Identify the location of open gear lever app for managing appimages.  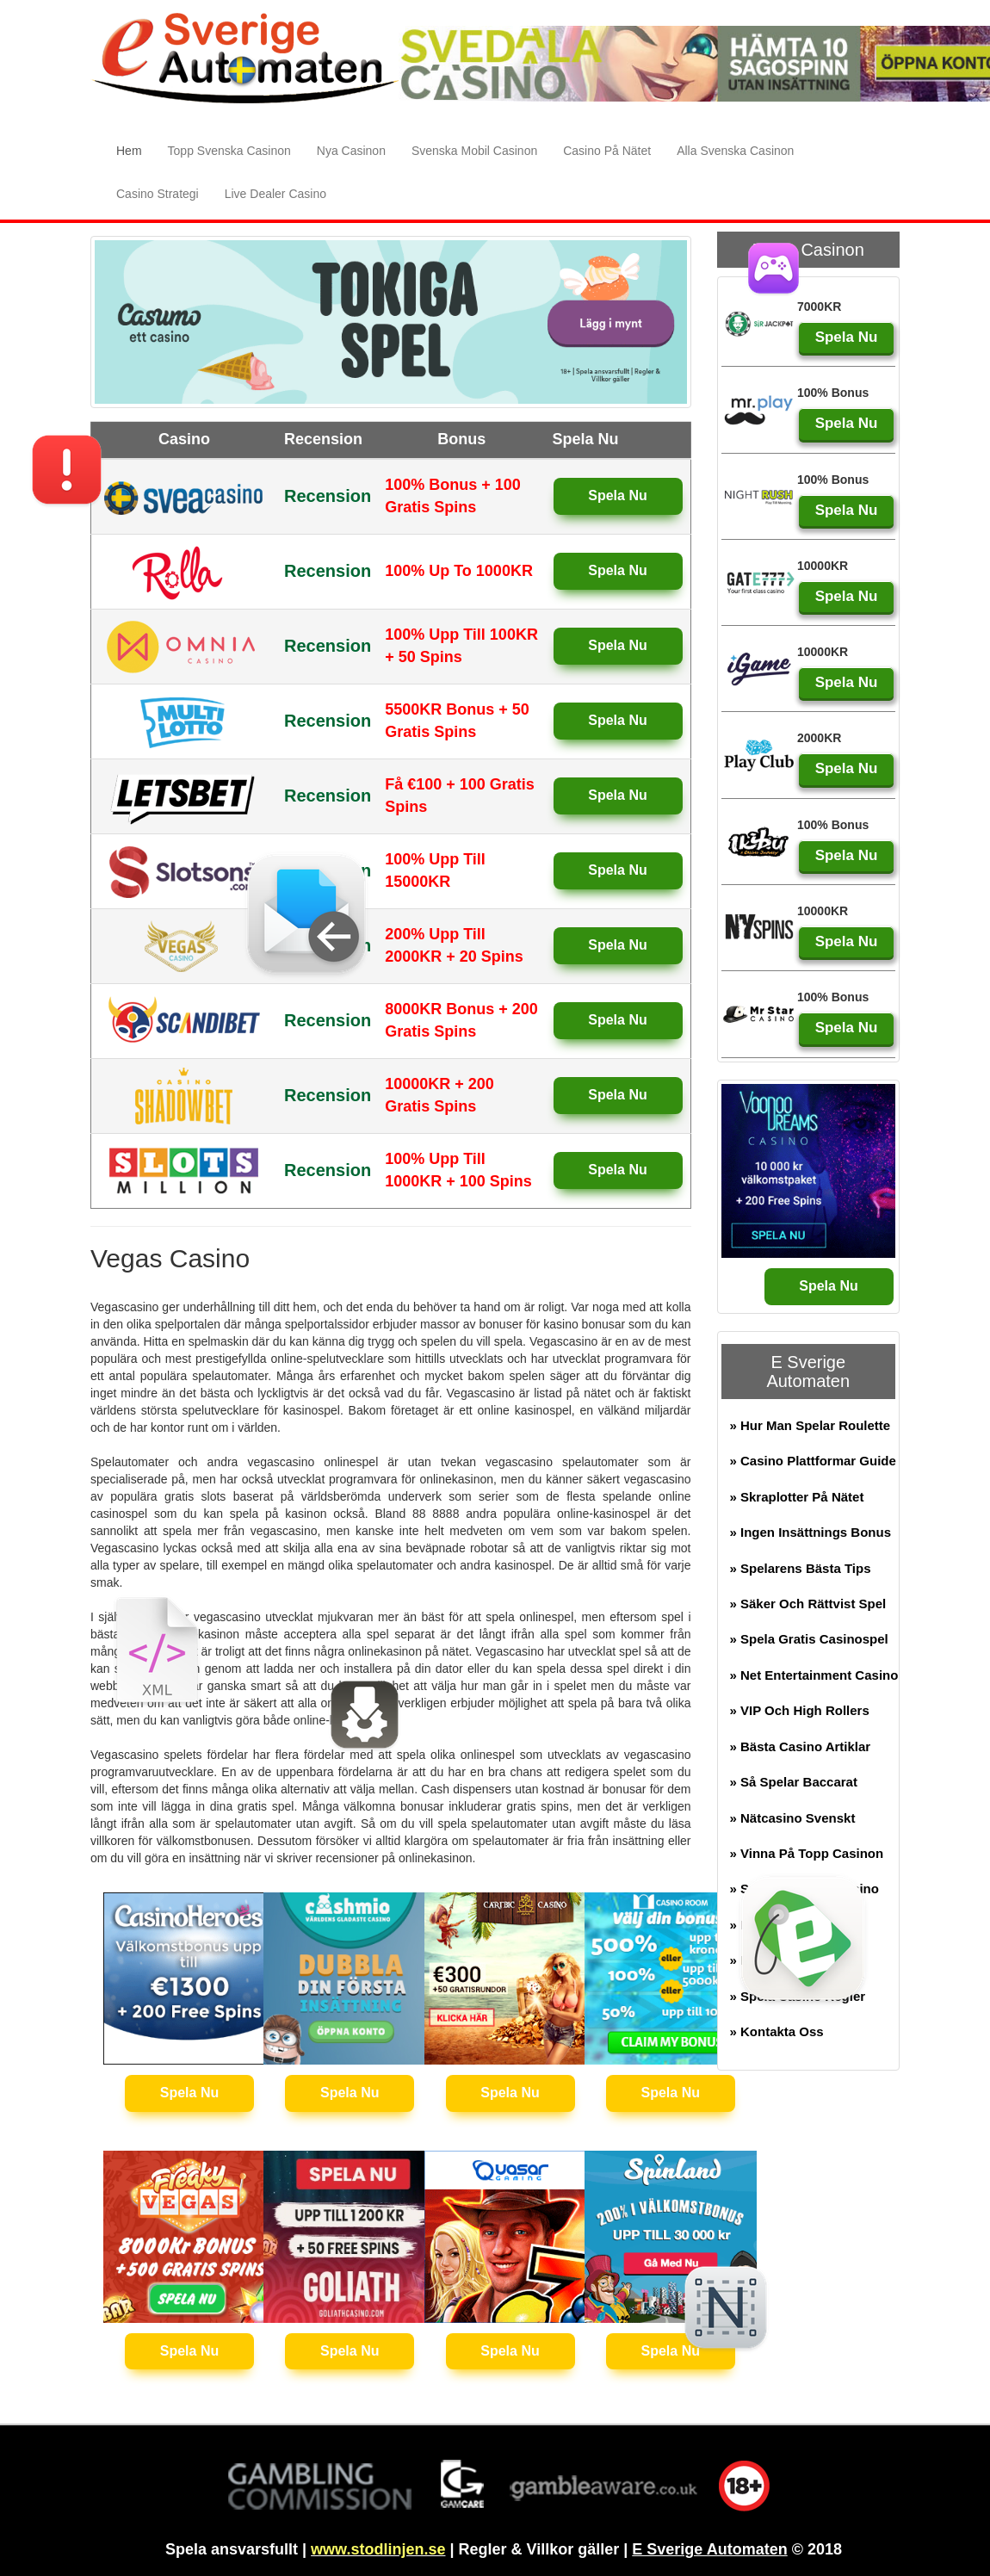
(364, 1714).